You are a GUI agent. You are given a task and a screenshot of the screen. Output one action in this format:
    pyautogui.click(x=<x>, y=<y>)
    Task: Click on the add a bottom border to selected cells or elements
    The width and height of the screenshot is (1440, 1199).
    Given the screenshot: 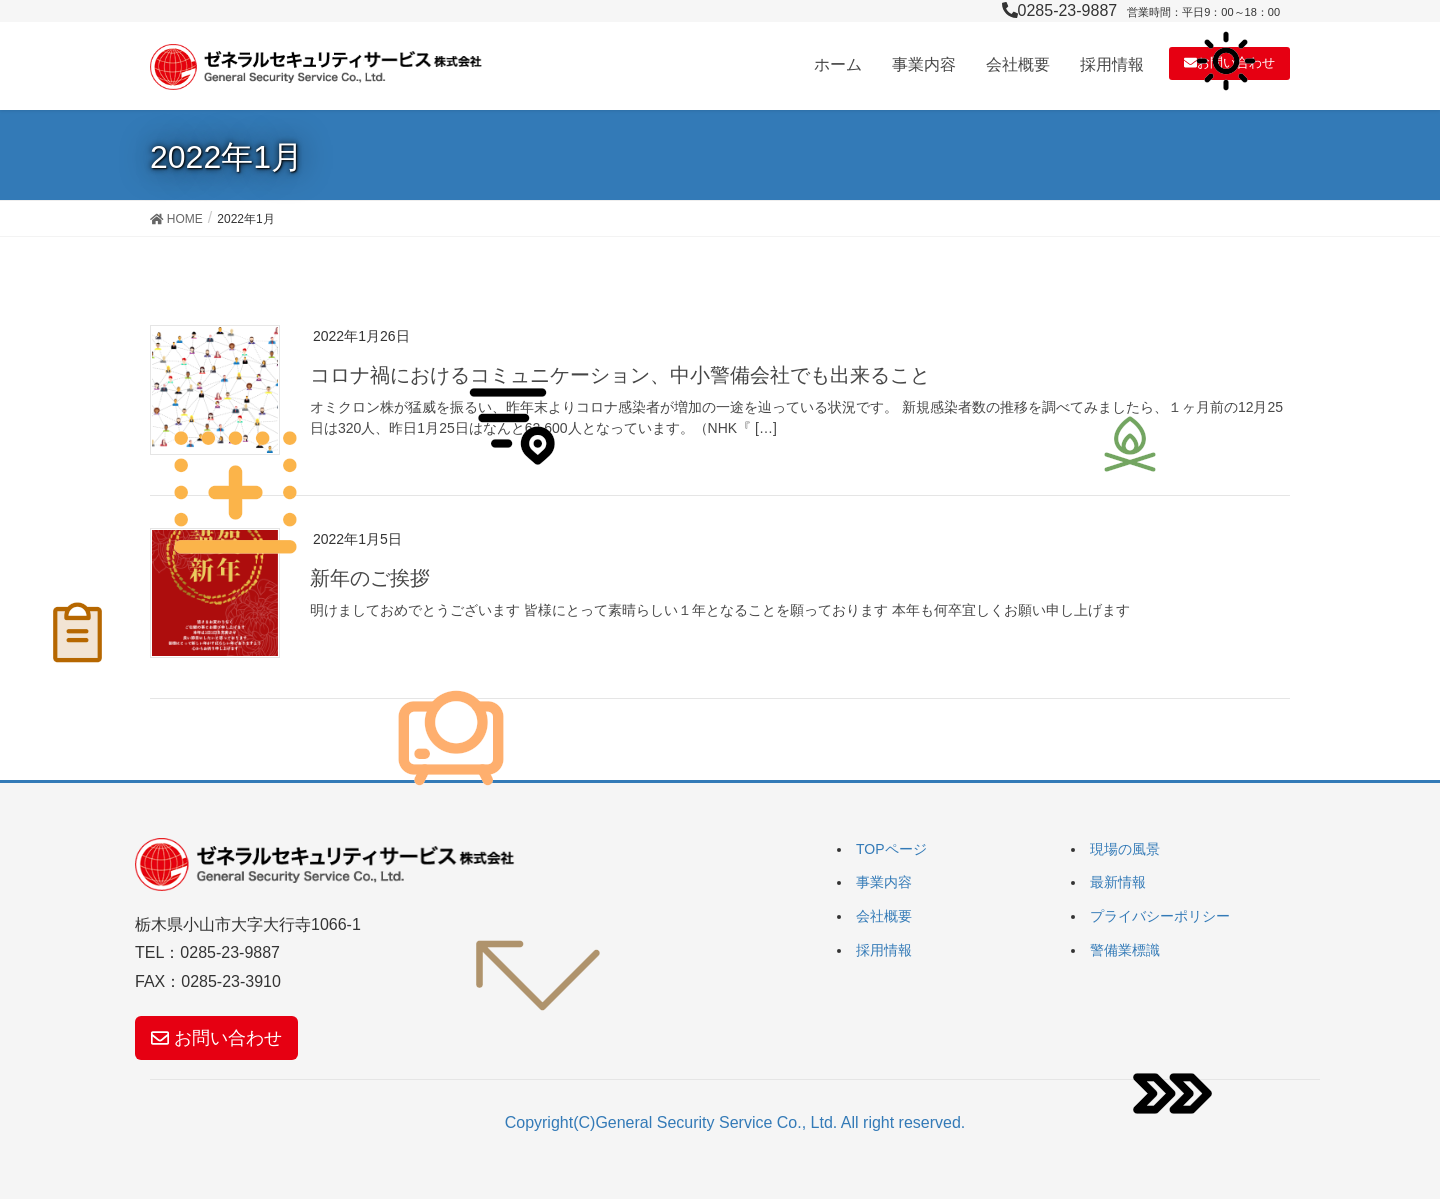 What is the action you would take?
    pyautogui.click(x=235, y=492)
    